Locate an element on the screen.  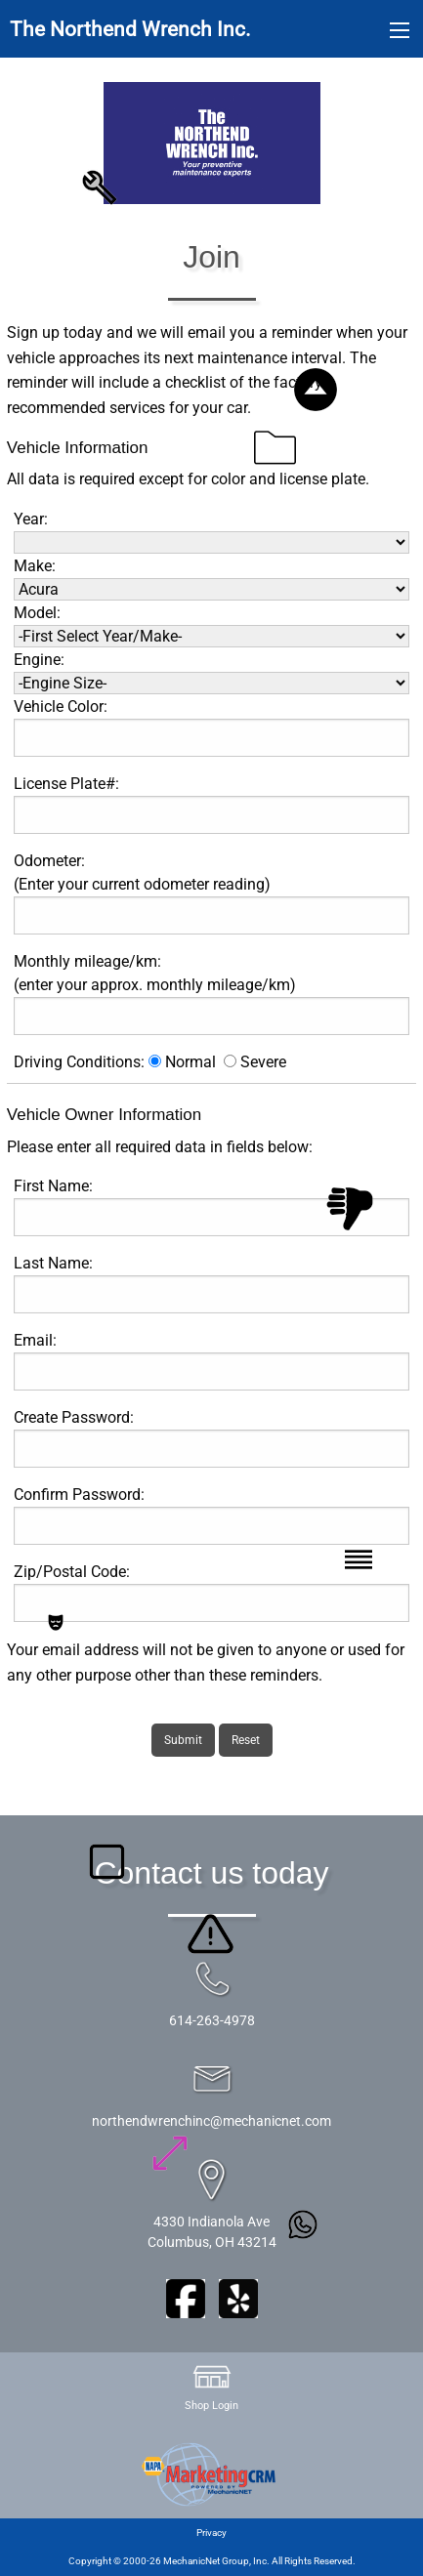
indicates a warning or caution state is located at coordinates (210, 1934).